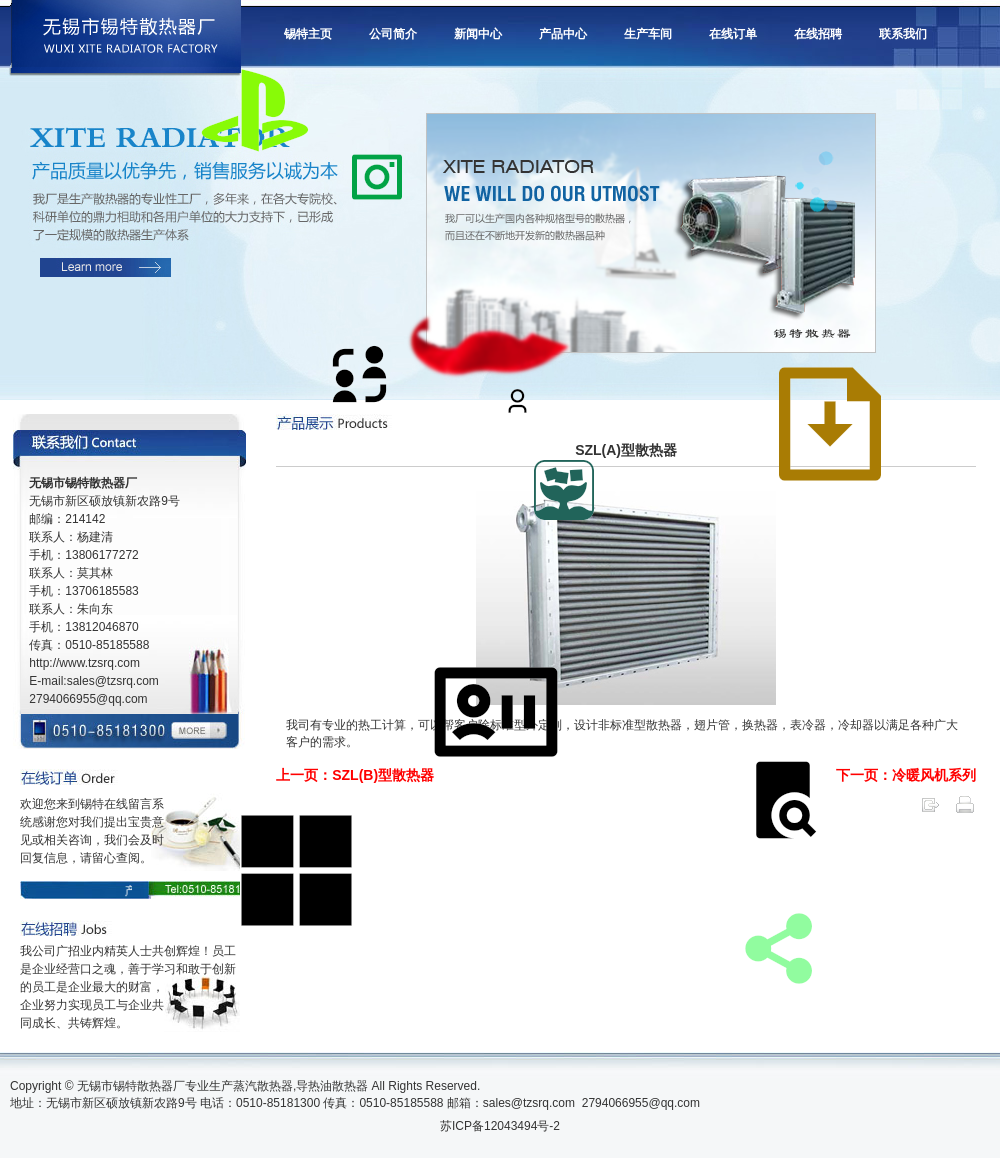  Describe the element at coordinates (830, 424) in the screenshot. I see `download this file` at that location.